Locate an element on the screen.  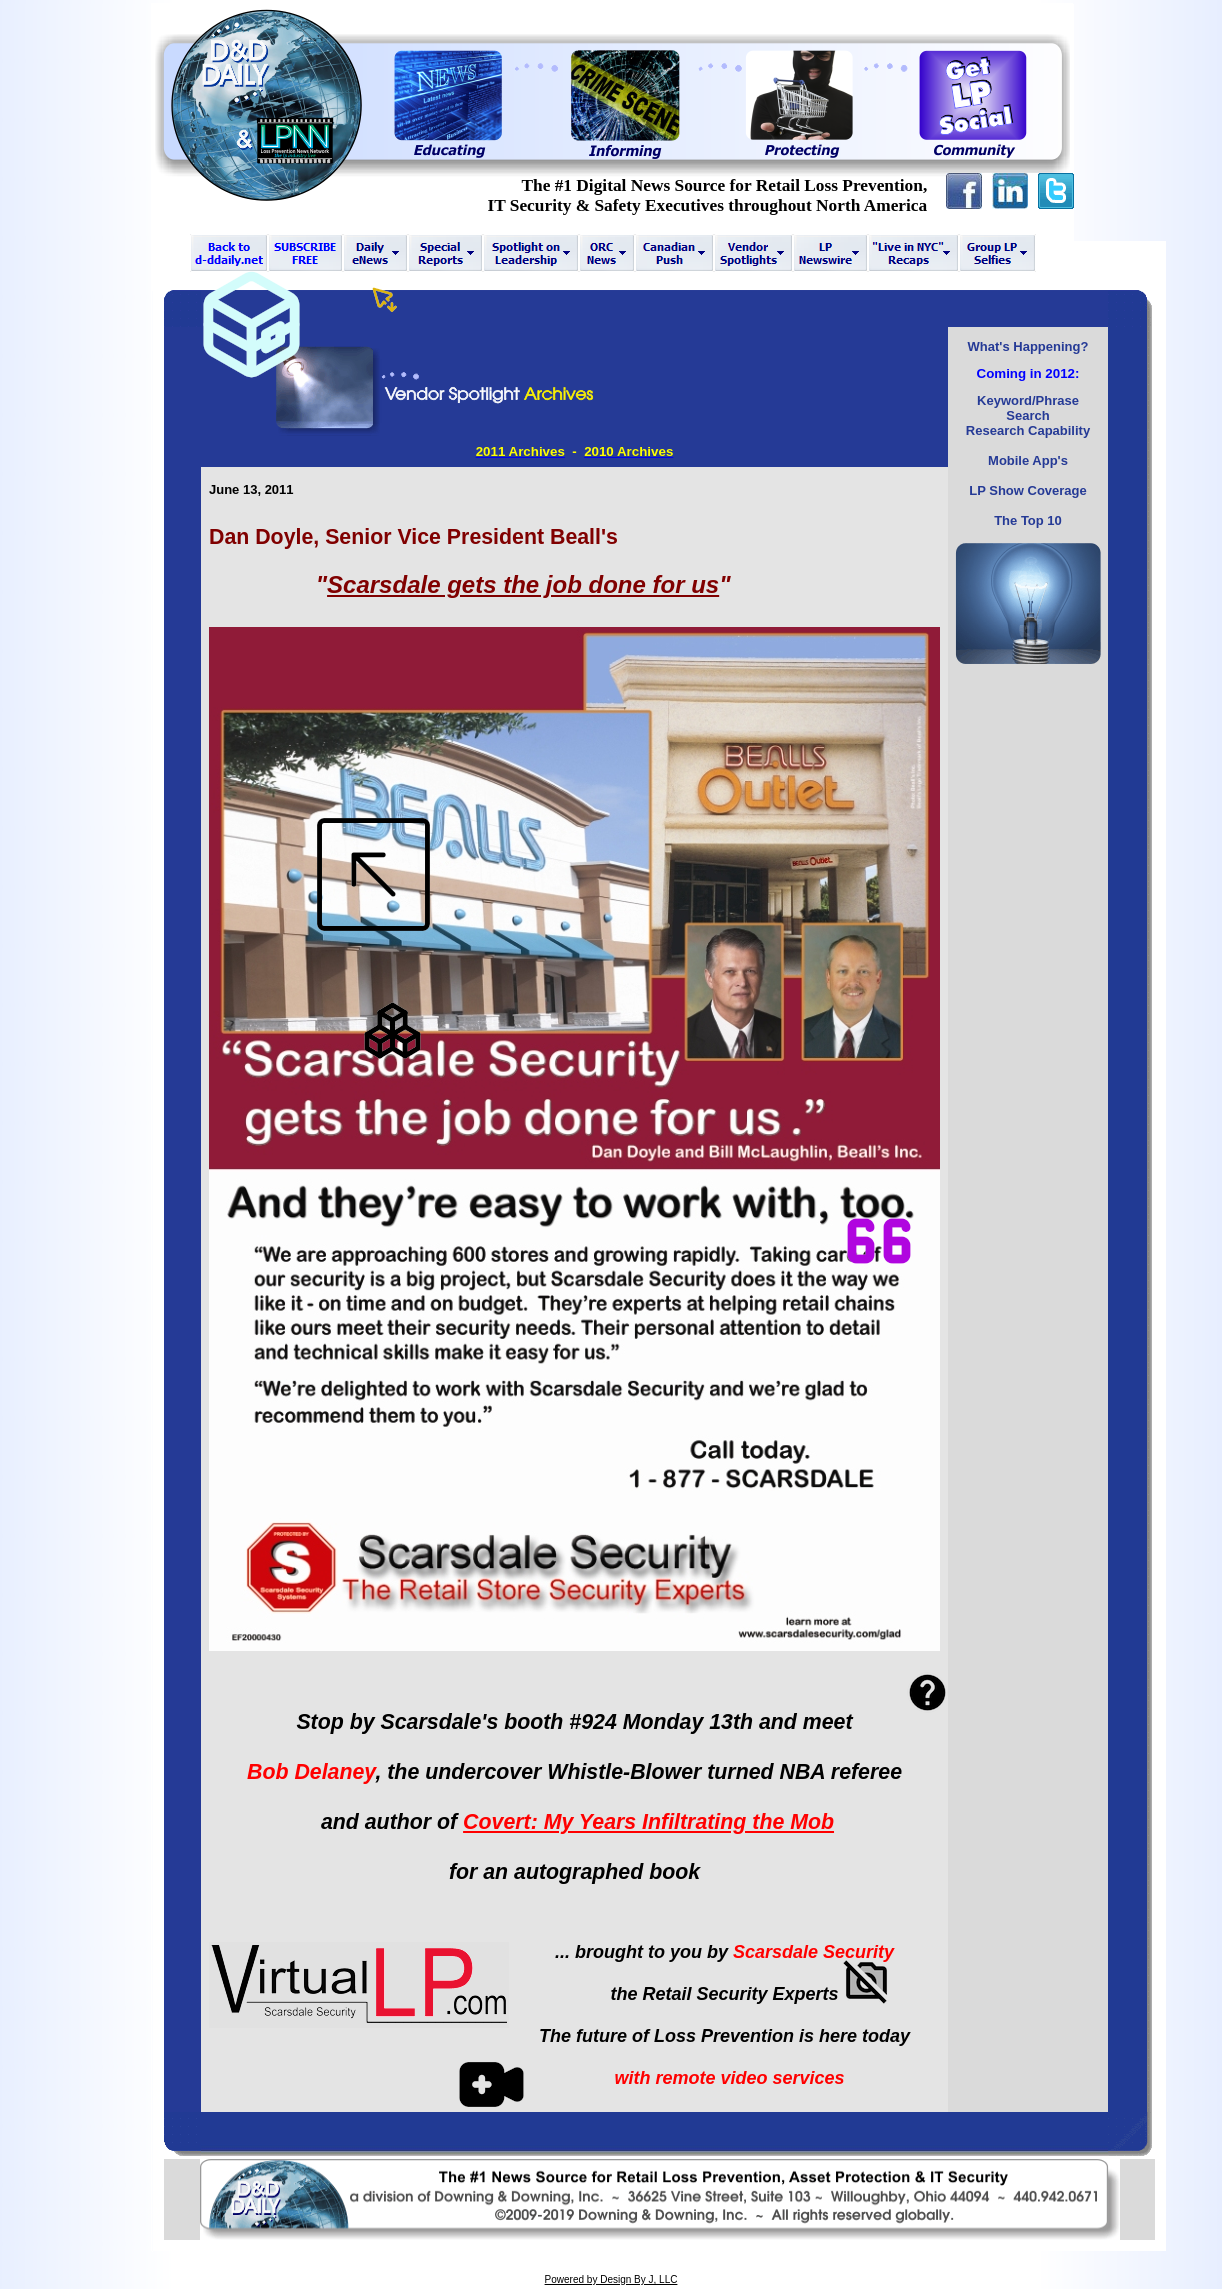
view all packages or deliveries is located at coordinates (392, 1030).